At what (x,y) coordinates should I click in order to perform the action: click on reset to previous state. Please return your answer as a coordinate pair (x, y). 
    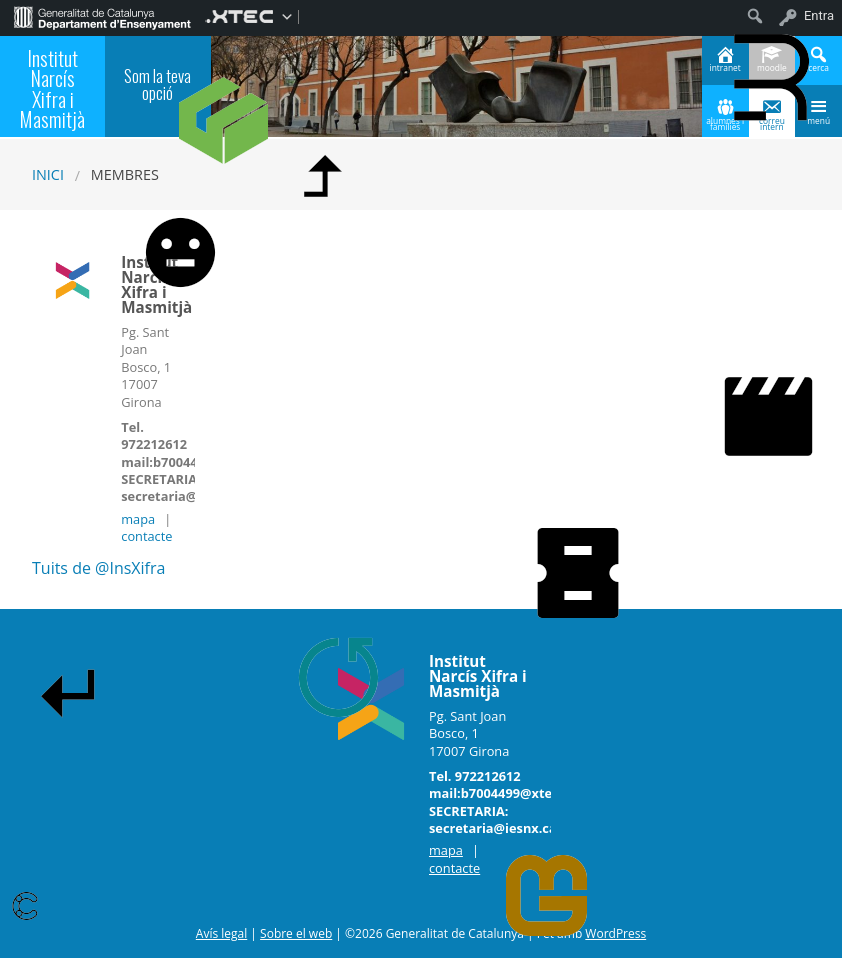
    Looking at the image, I should click on (338, 677).